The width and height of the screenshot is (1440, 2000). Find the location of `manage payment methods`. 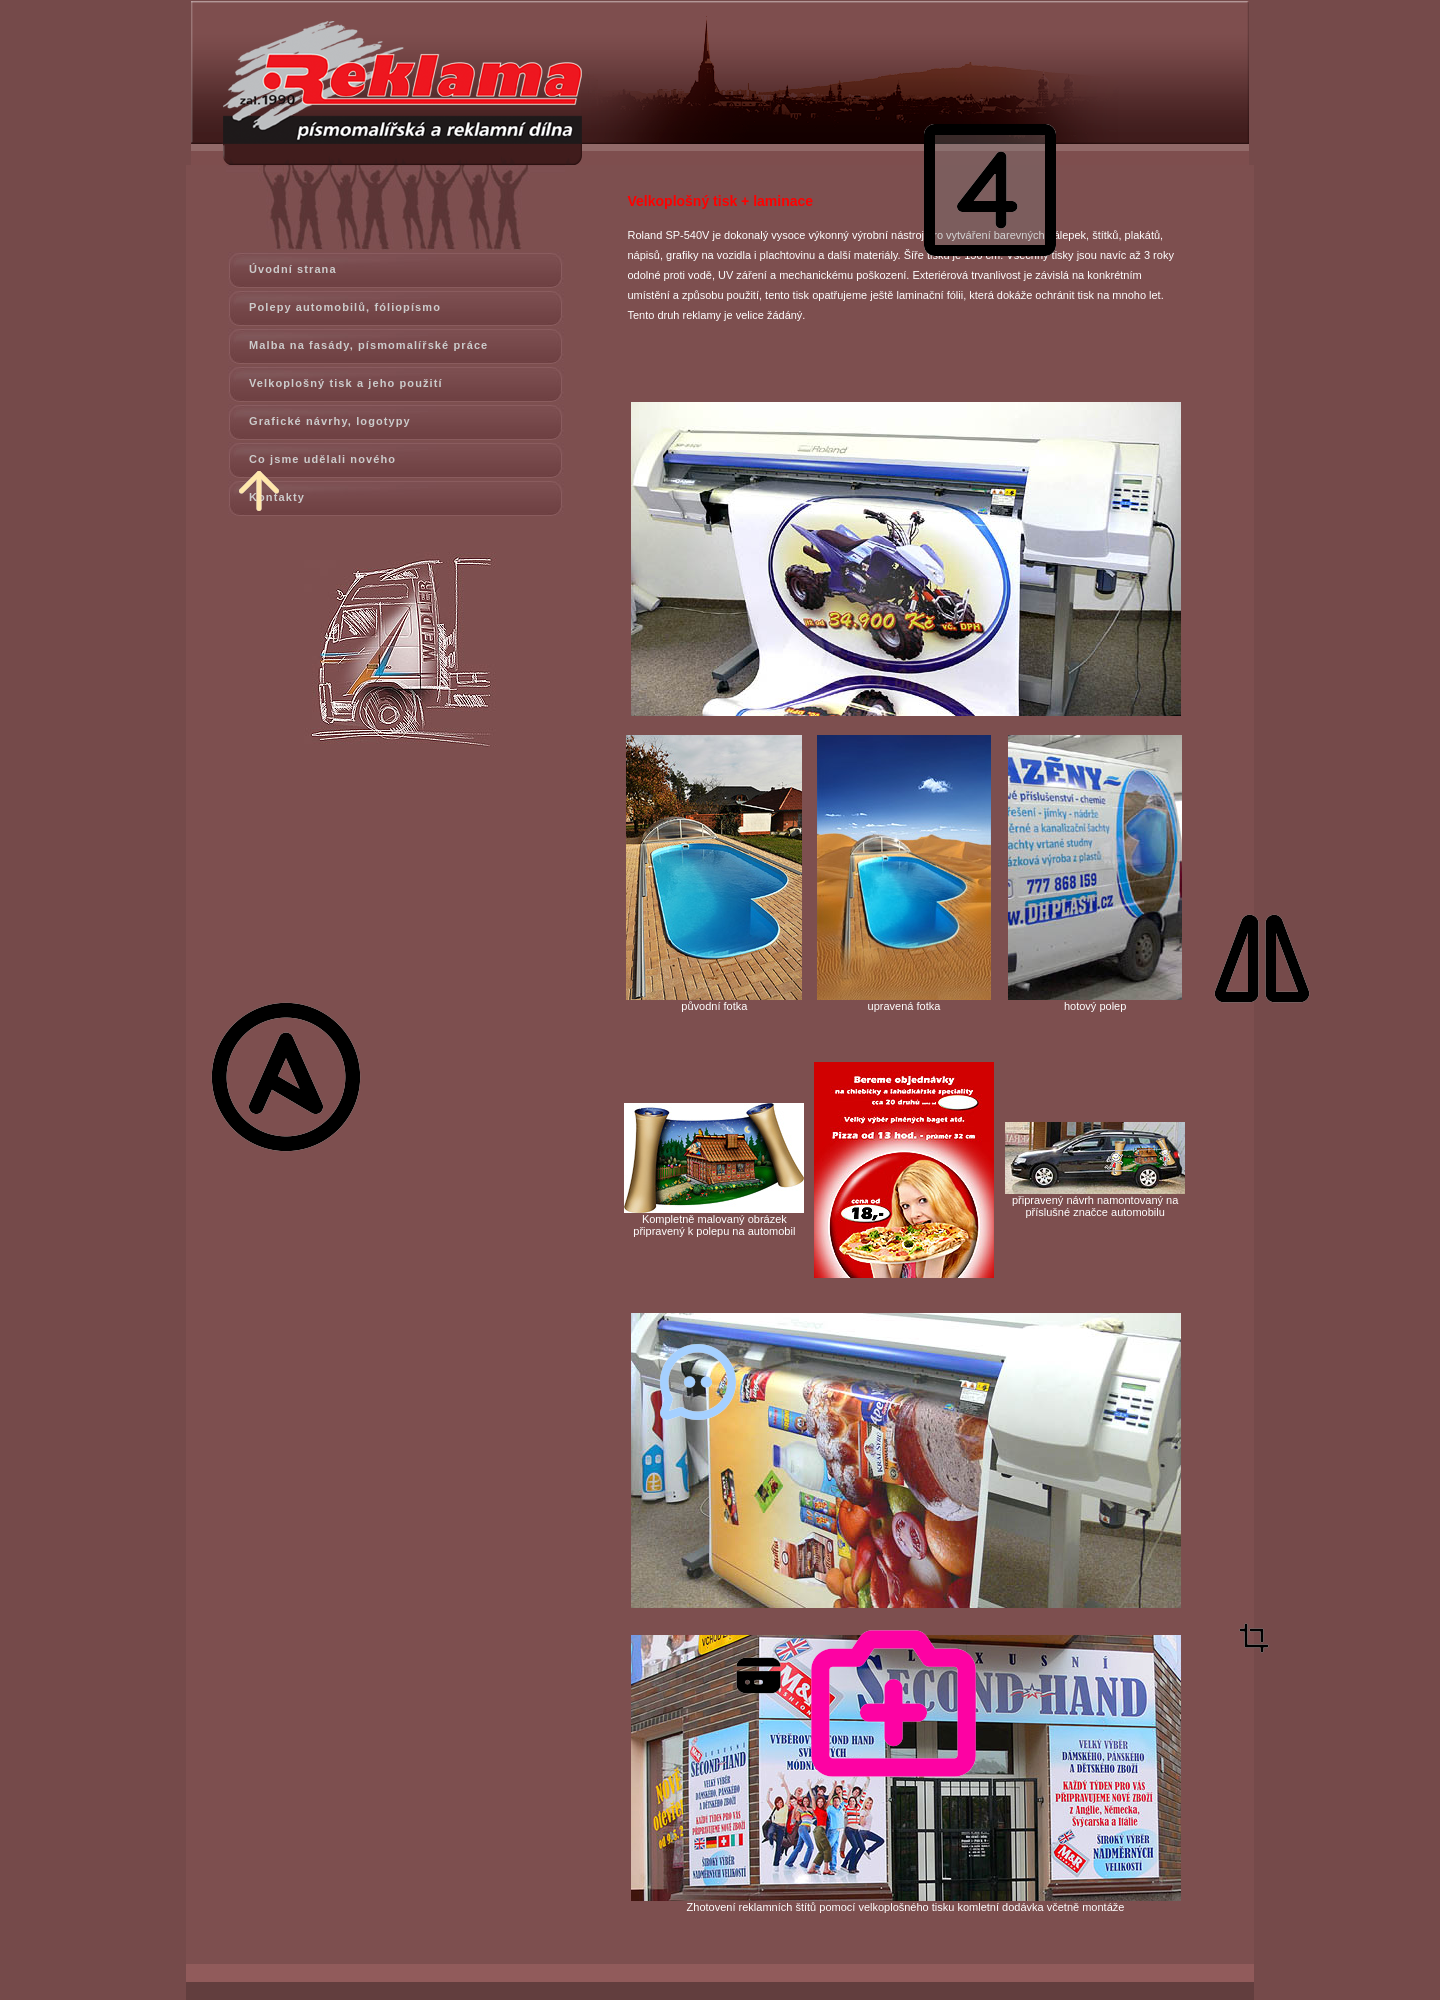

manage payment methods is located at coordinates (758, 1675).